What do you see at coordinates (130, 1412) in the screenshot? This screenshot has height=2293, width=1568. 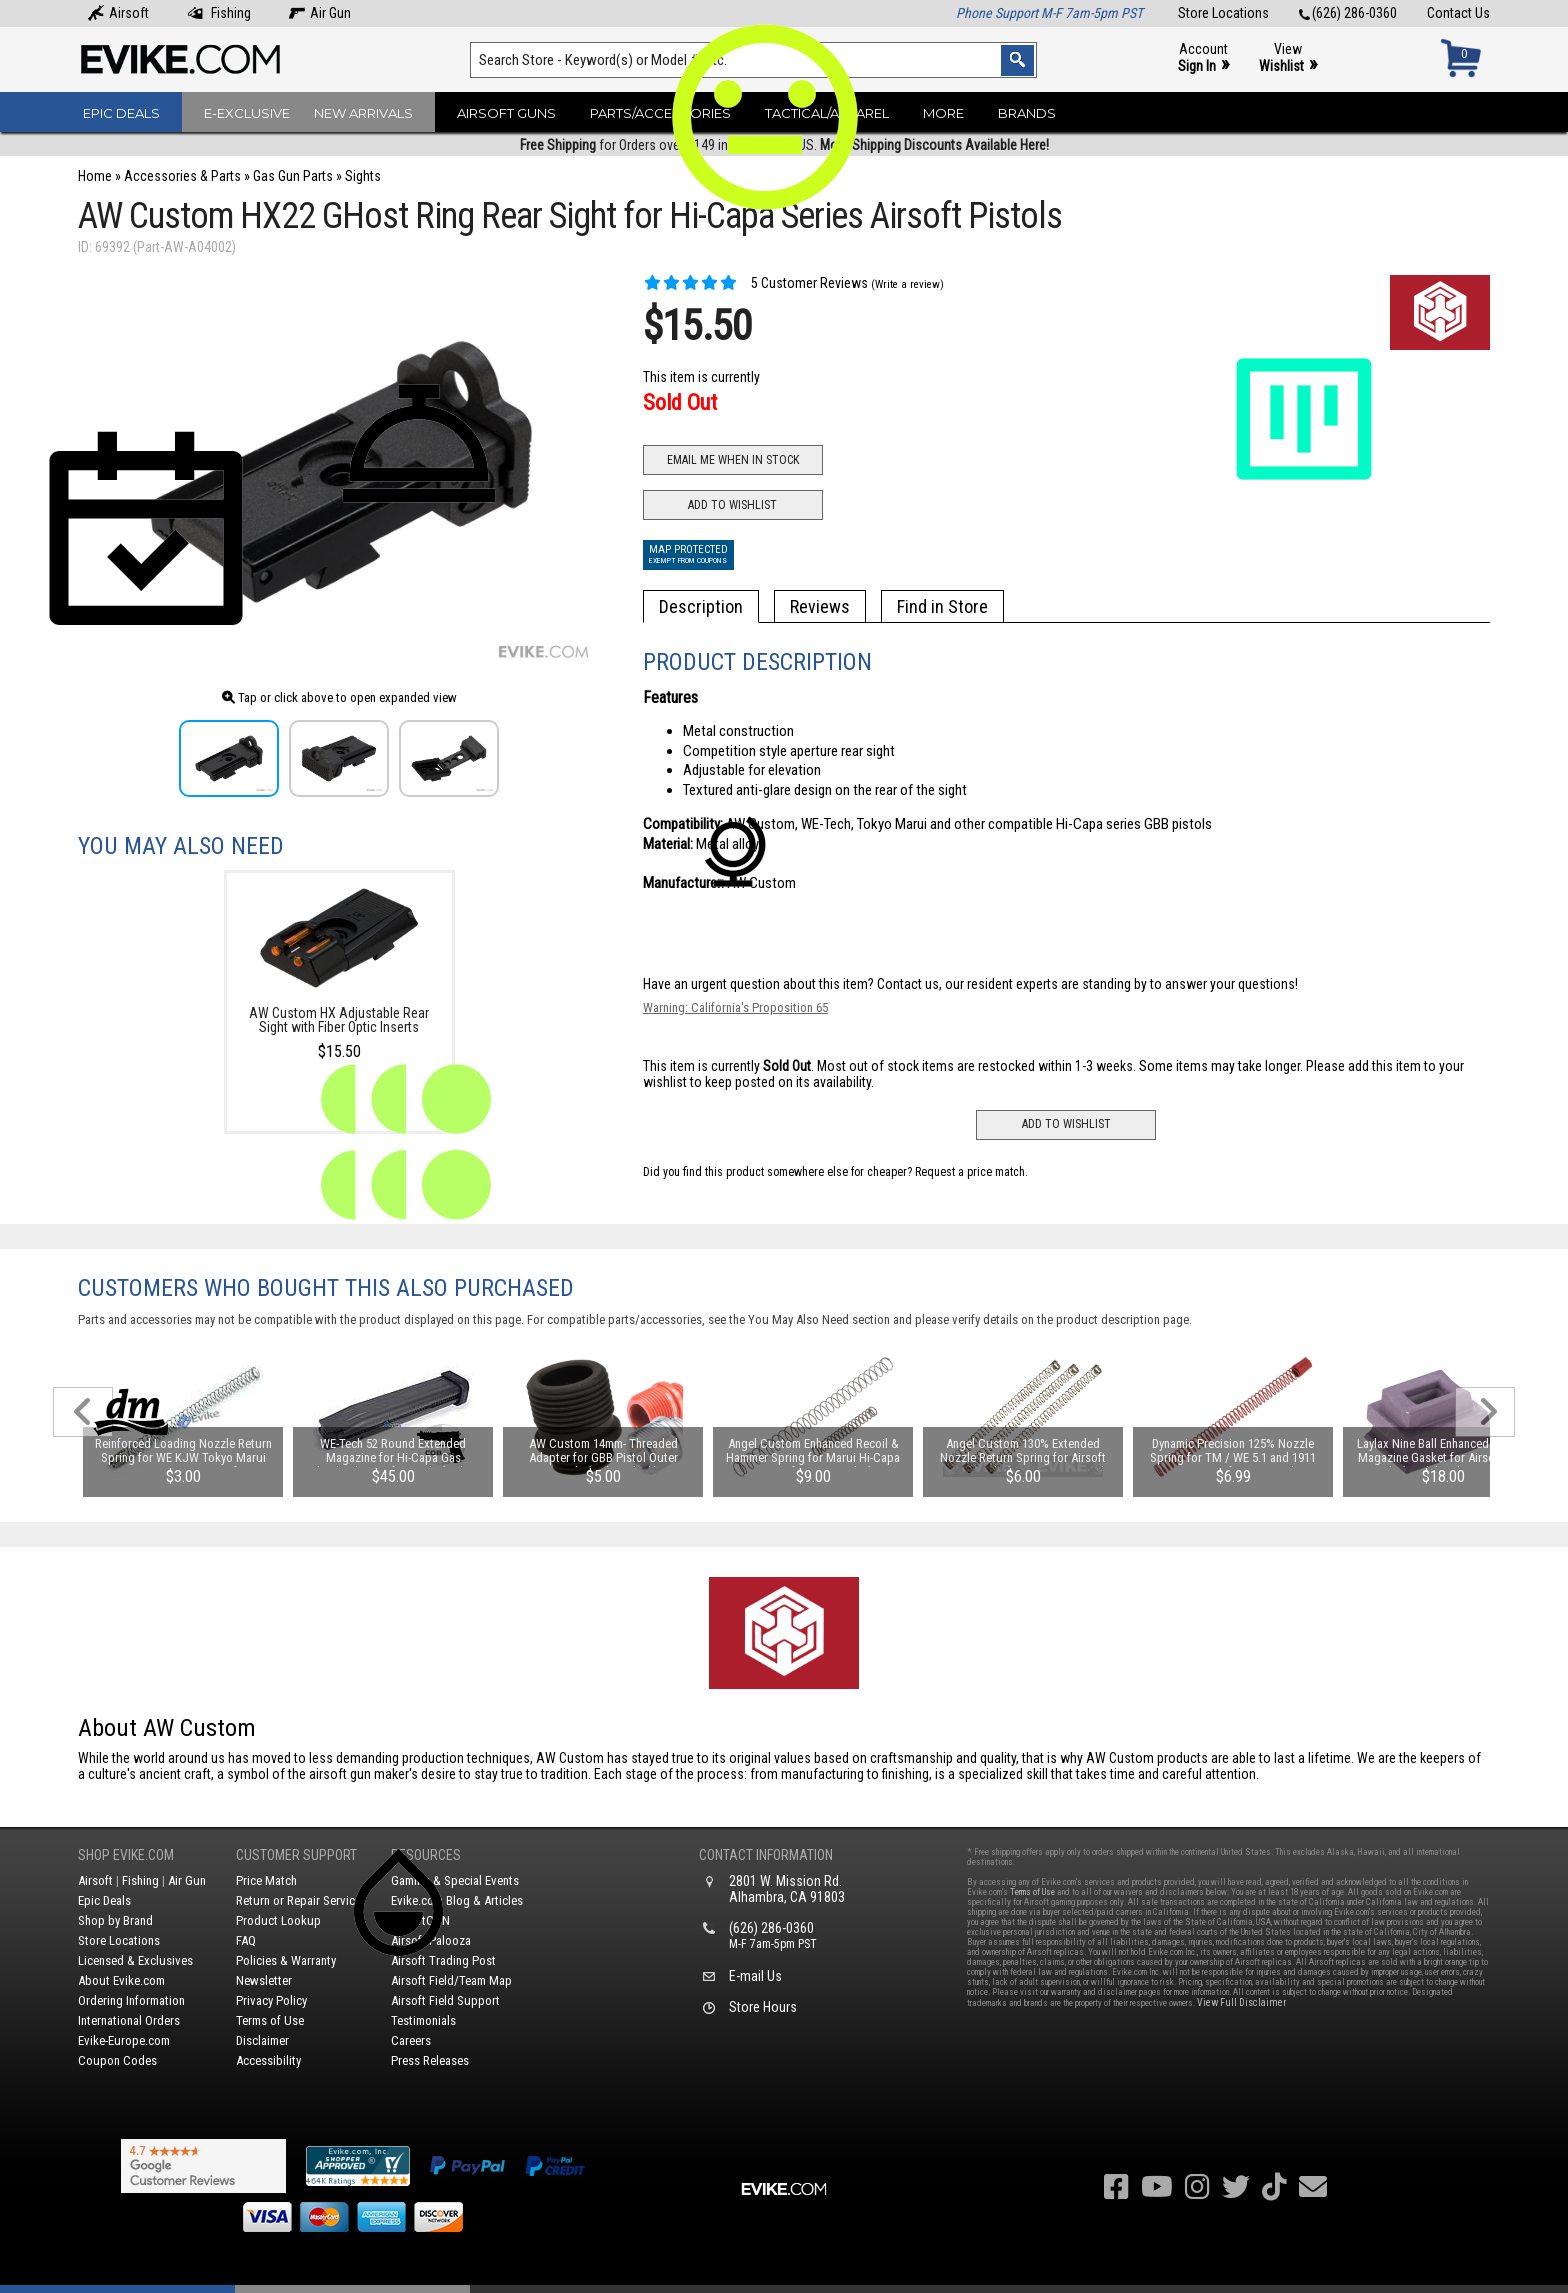 I see `dm drogerie markt company logo` at bounding box center [130, 1412].